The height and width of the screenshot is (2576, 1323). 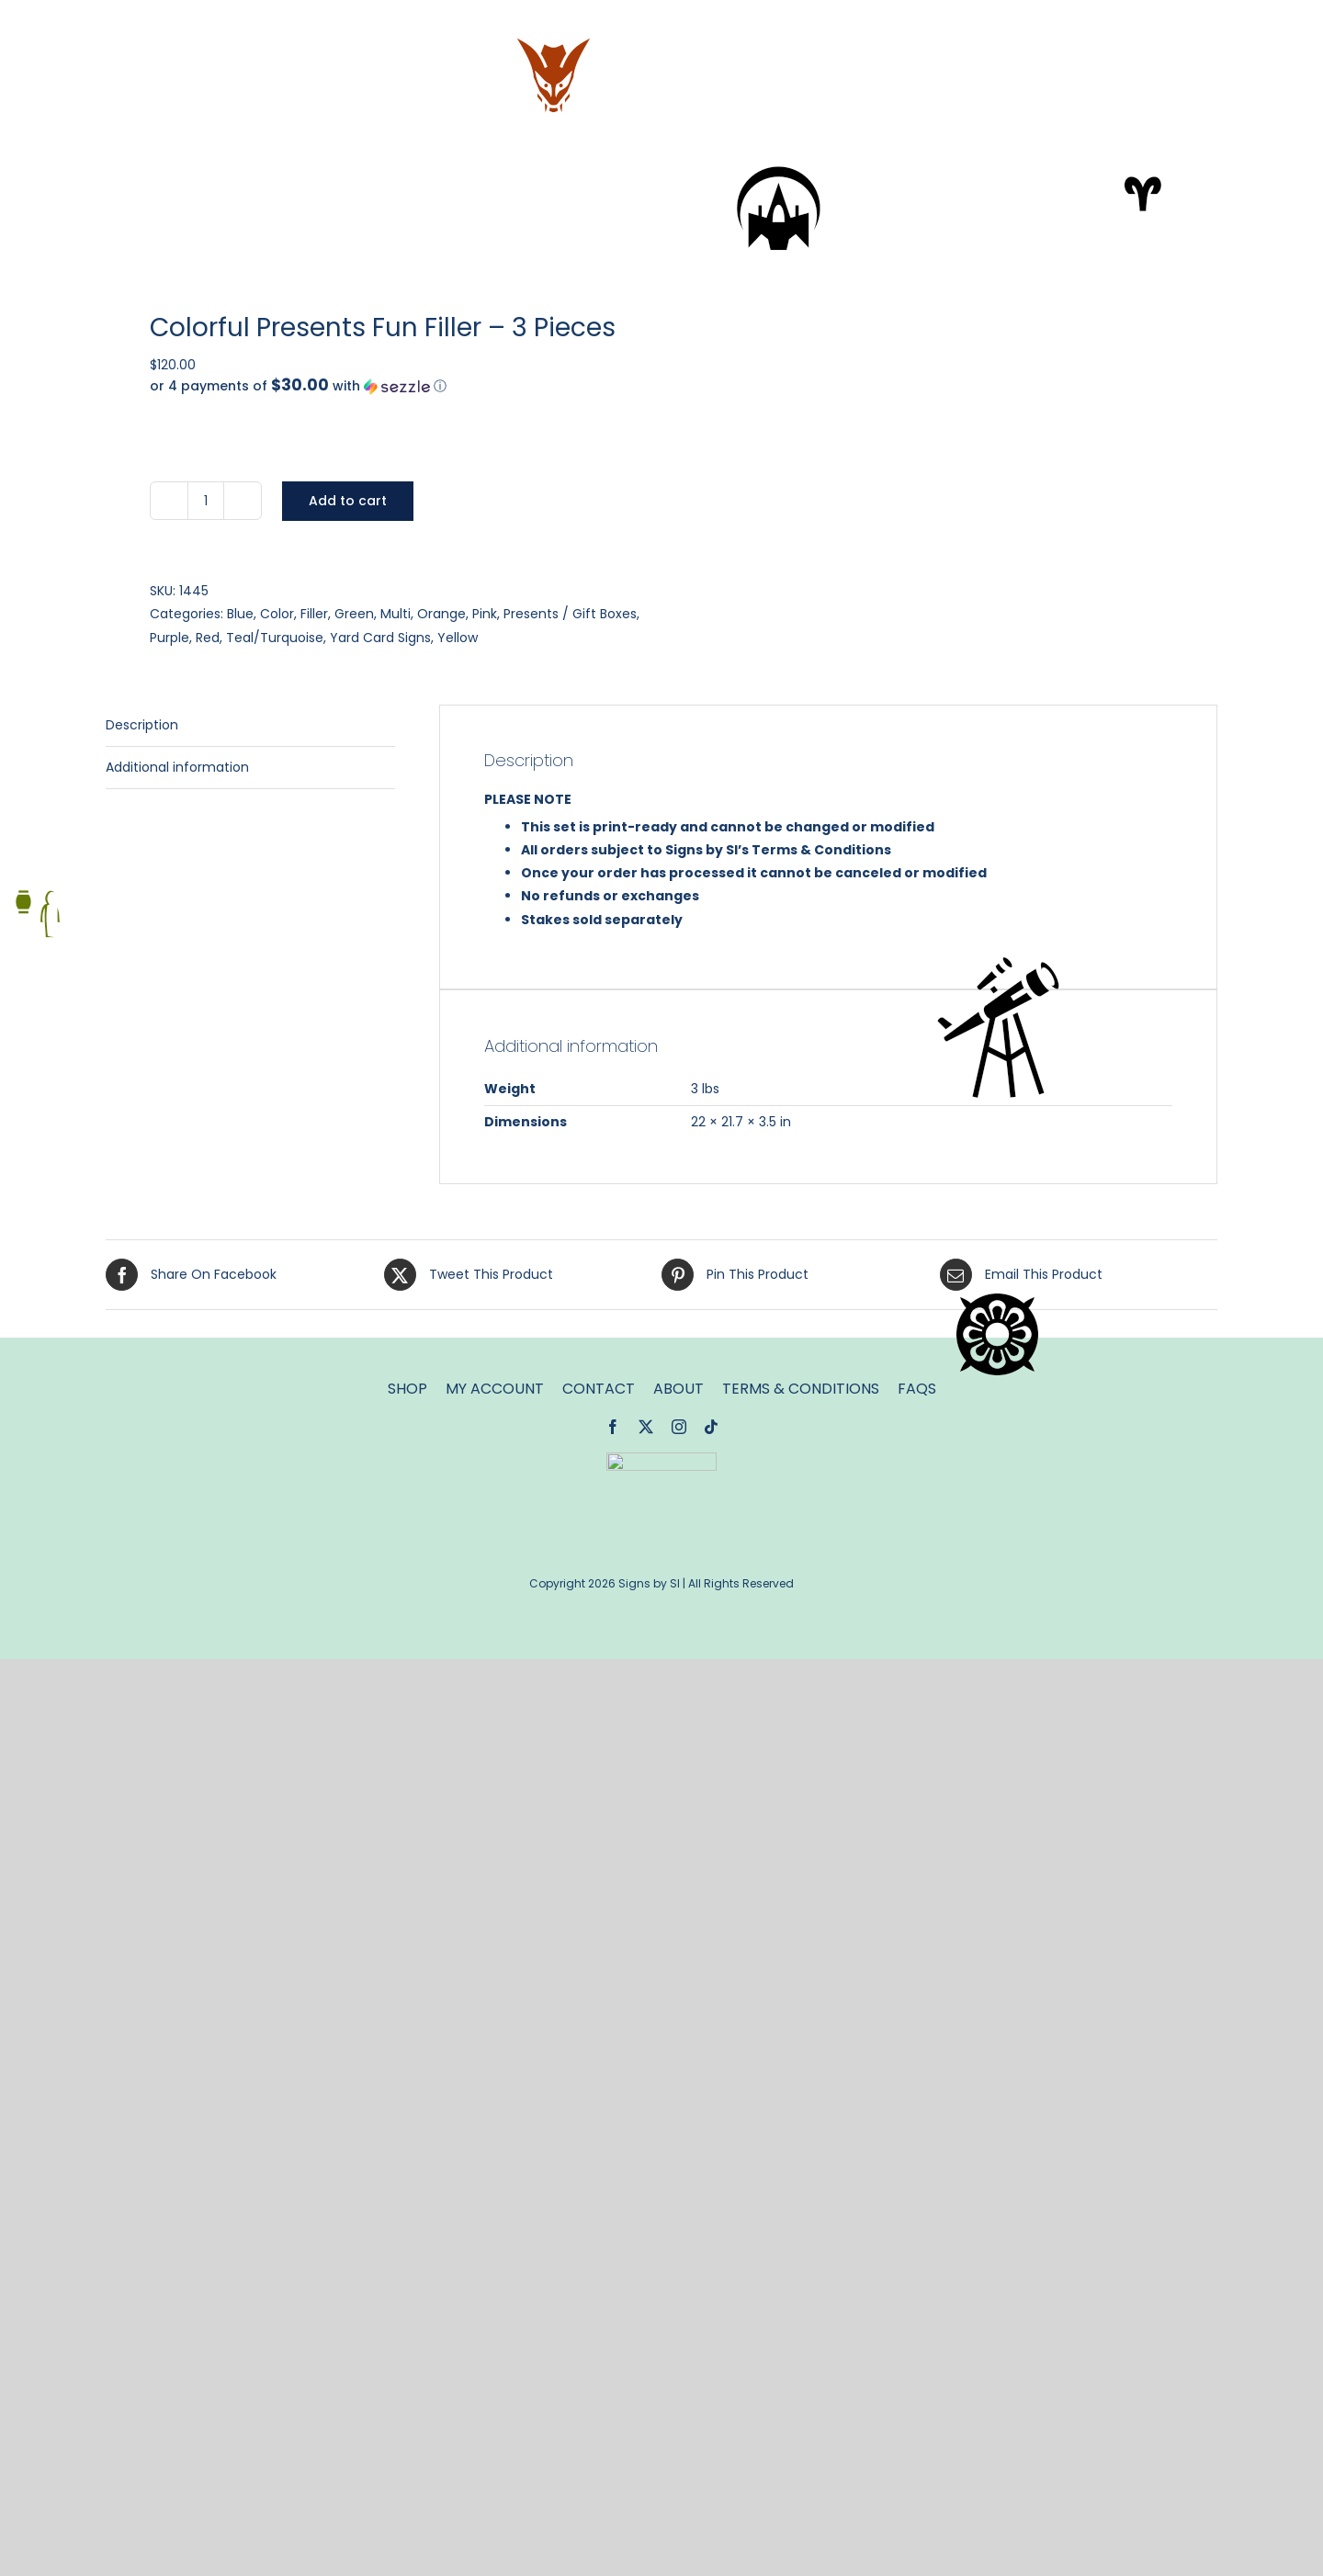 What do you see at coordinates (778, 208) in the screenshot?
I see `activate forward shield or barrier` at bounding box center [778, 208].